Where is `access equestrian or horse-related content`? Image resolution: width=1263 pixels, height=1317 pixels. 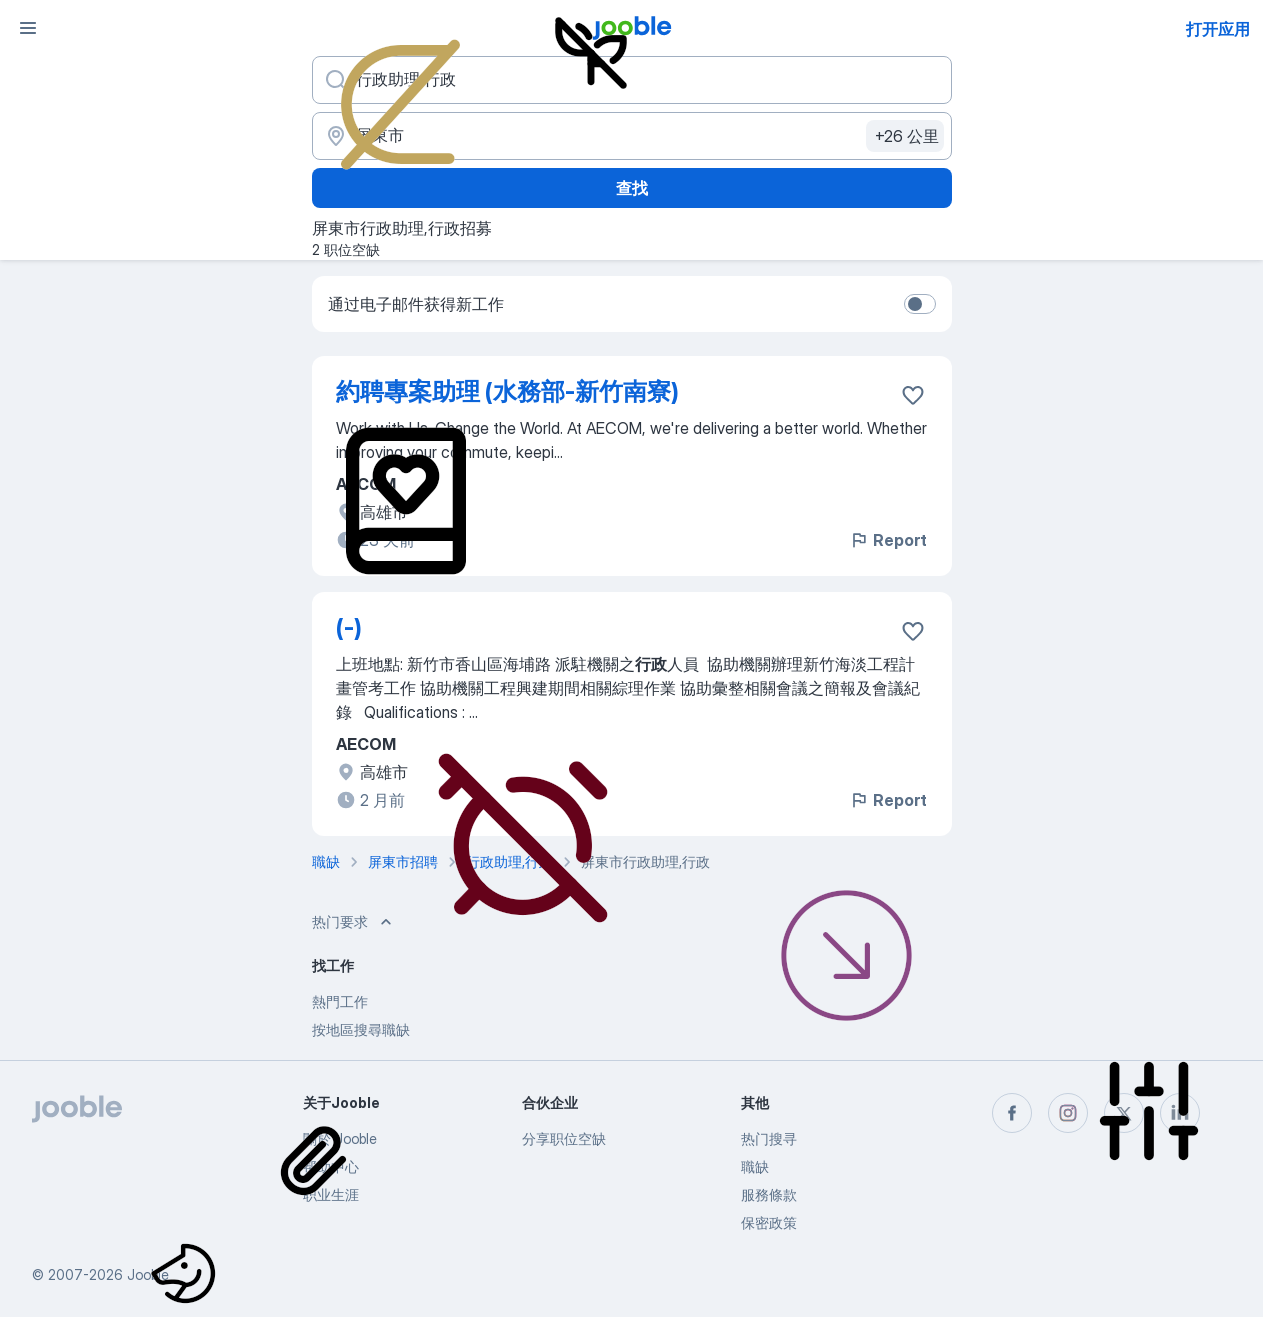
access equestrian or horse-related content is located at coordinates (185, 1273).